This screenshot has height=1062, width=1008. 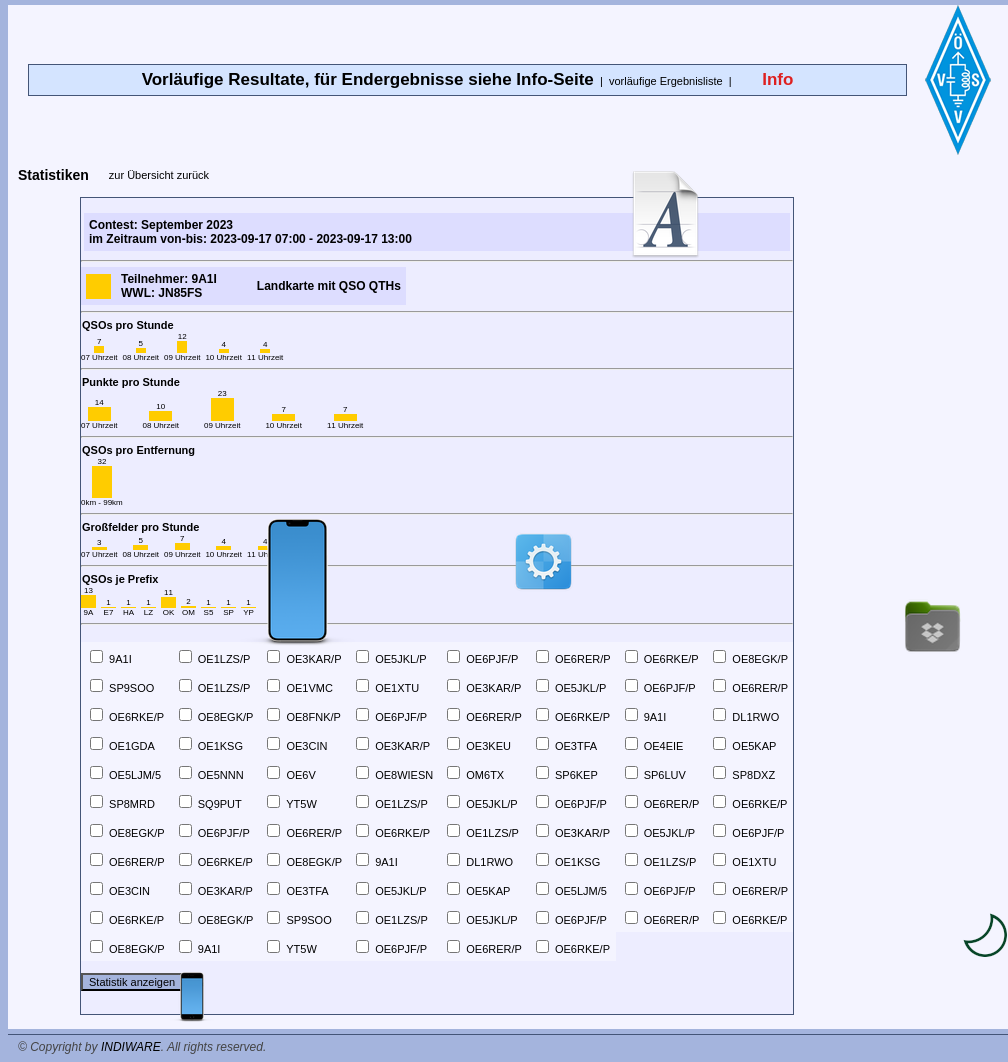 I want to click on open dropbox synced folder, so click(x=932, y=626).